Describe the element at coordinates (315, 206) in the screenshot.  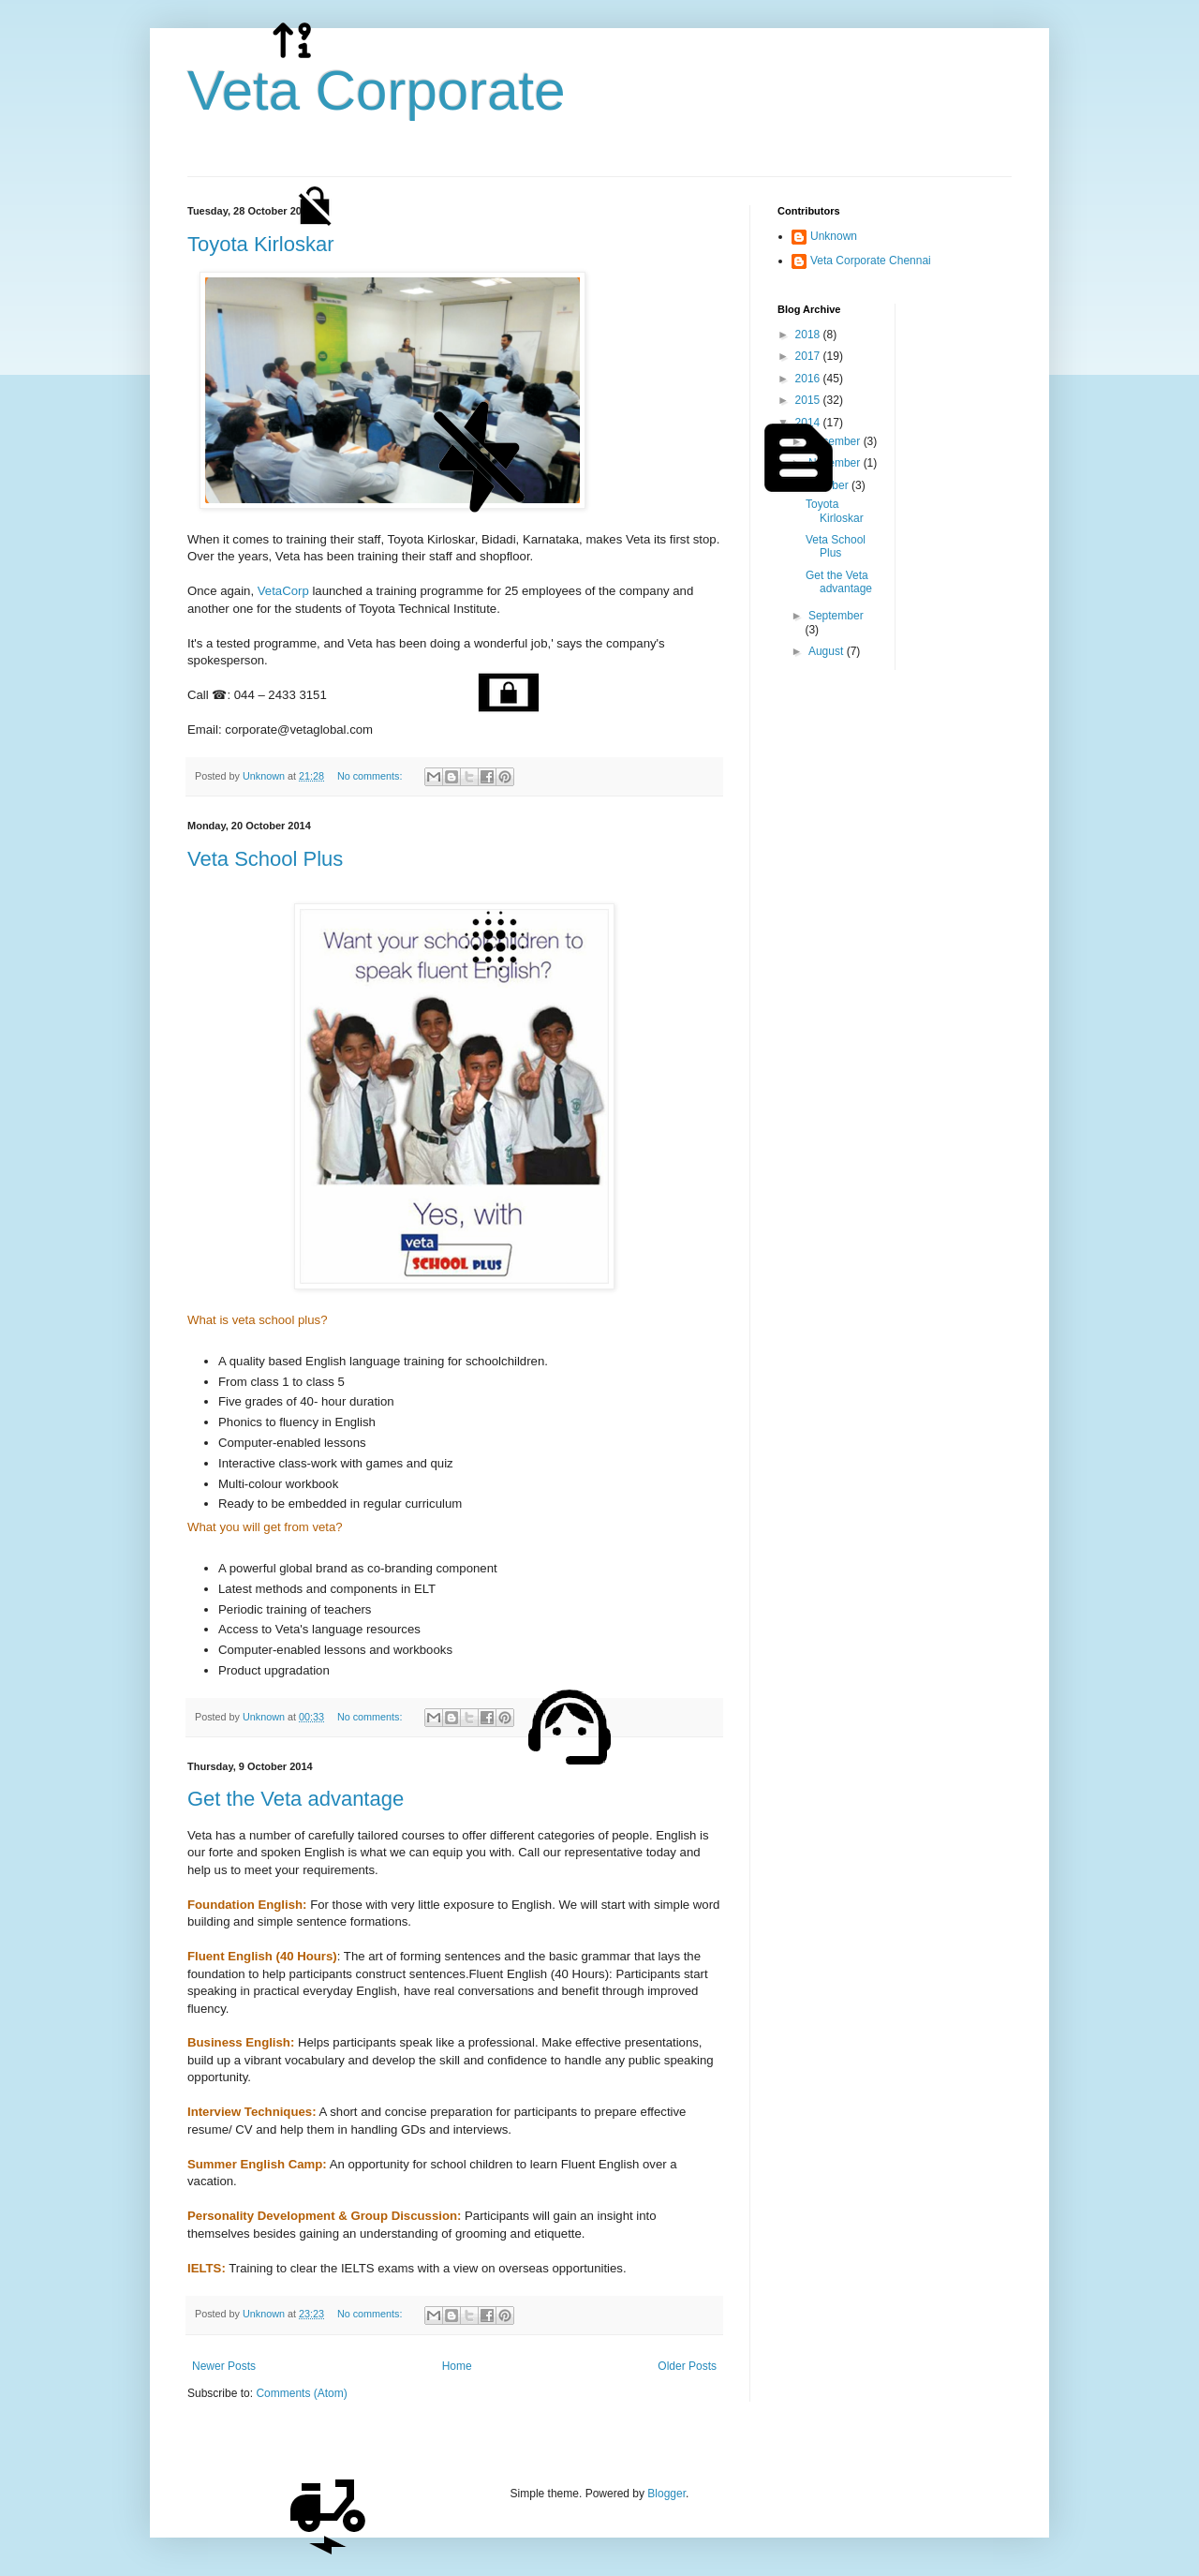
I see `indicates an unencrypted or insecure email connection` at that location.